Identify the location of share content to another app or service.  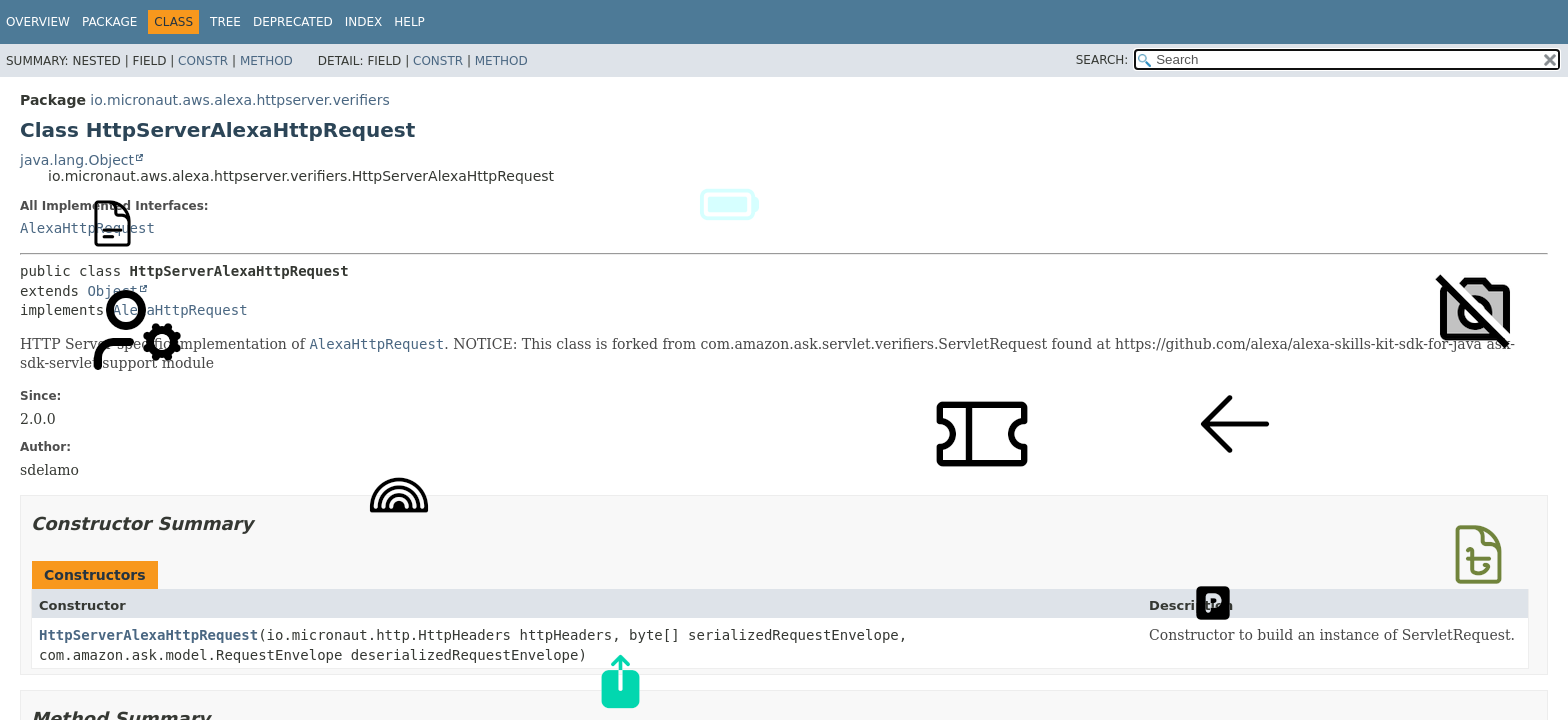
(620, 681).